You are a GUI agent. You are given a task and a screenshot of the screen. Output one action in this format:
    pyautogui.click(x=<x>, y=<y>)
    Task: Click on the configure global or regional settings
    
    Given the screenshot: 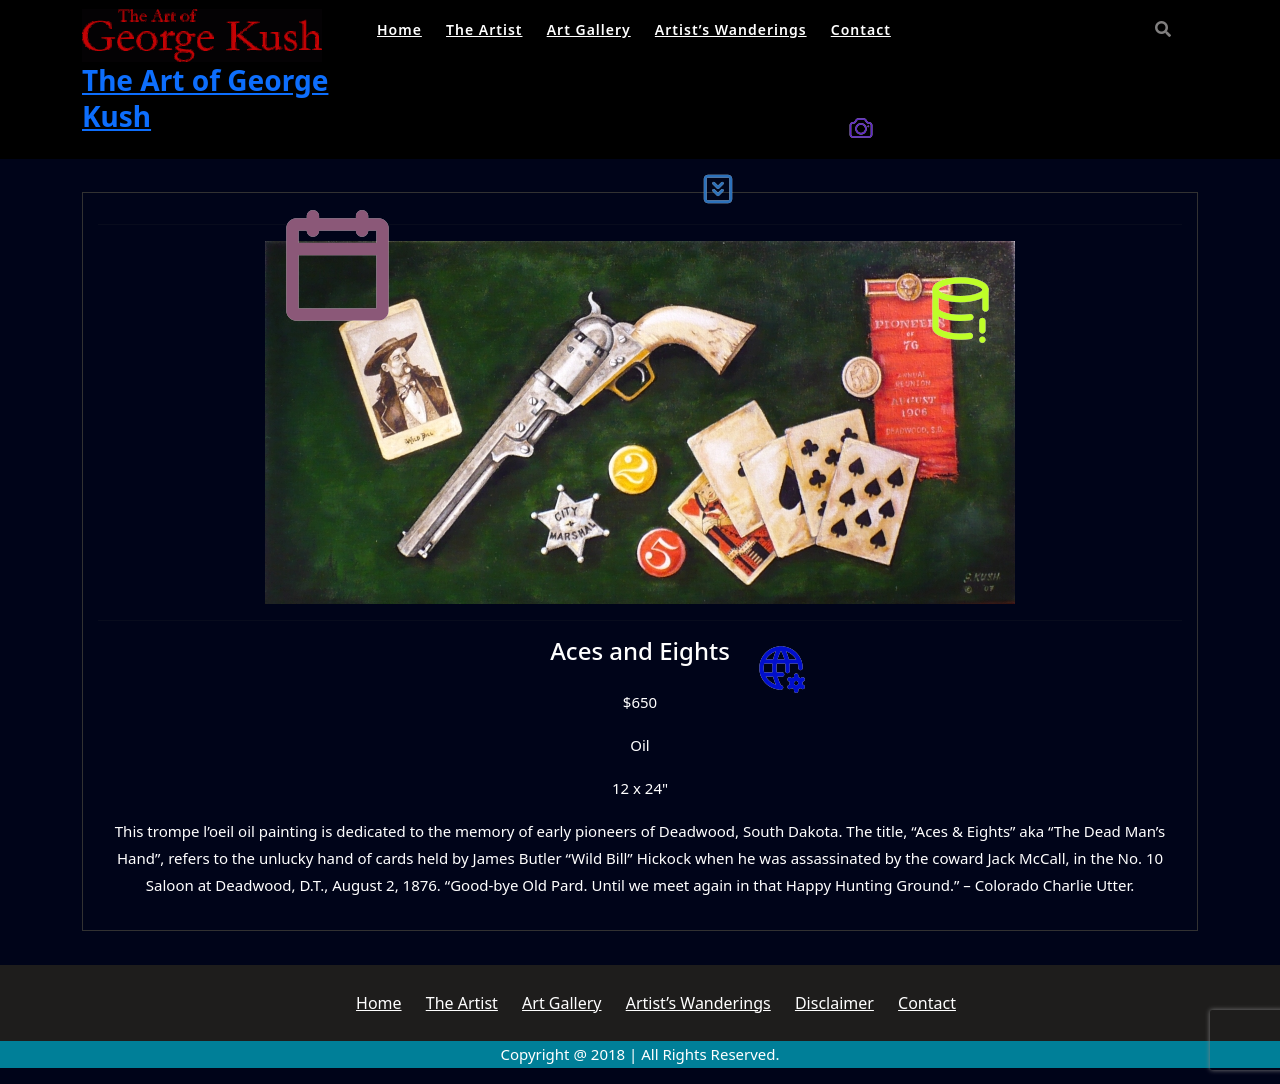 What is the action you would take?
    pyautogui.click(x=781, y=668)
    